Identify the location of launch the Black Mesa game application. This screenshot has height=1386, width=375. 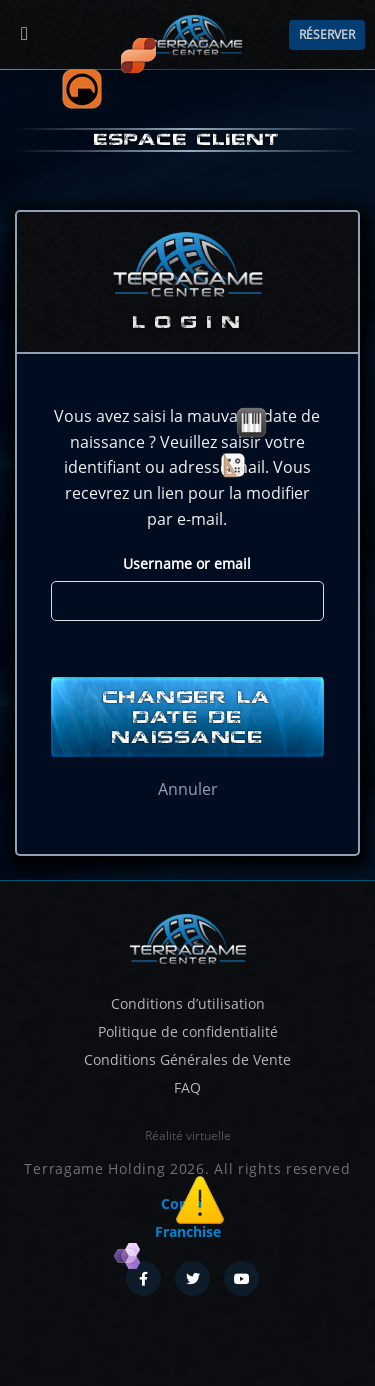
(82, 89).